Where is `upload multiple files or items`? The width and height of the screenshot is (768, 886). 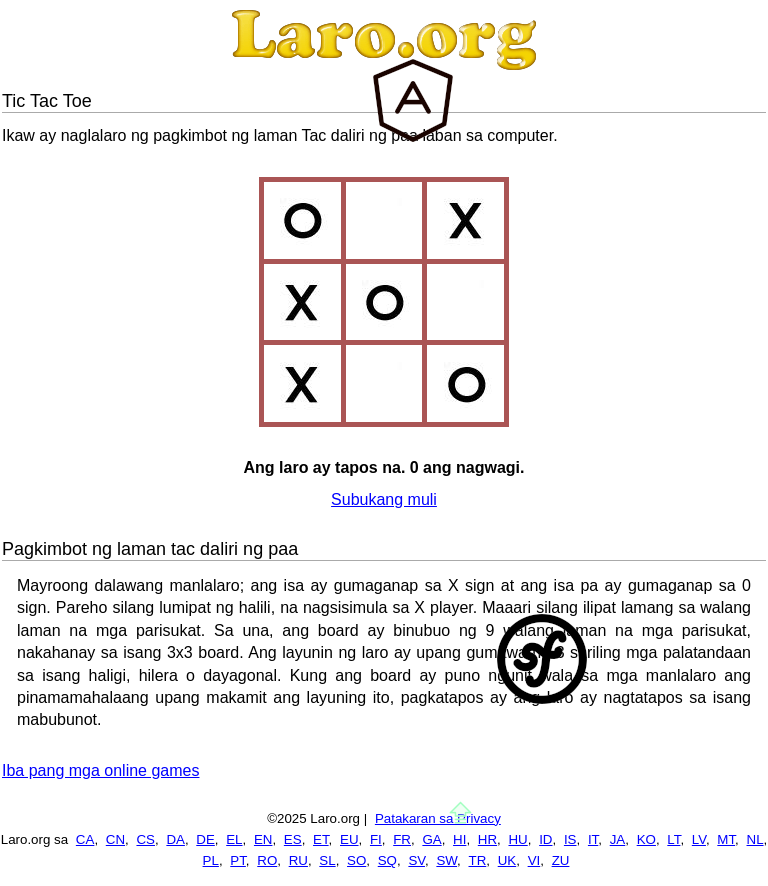
upload multiple files or items is located at coordinates (460, 813).